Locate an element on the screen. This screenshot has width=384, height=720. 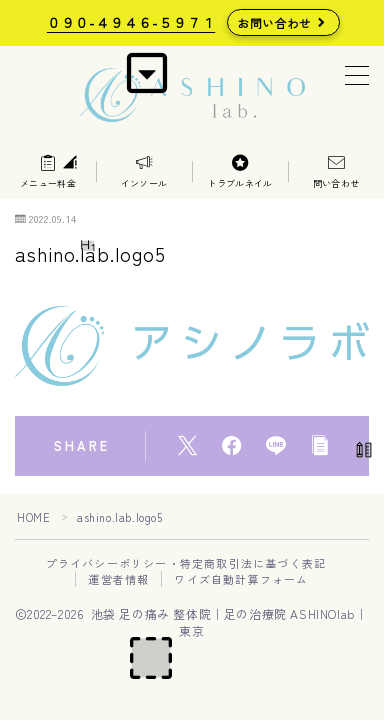
format text as heading level 1 is located at coordinates (87, 245).